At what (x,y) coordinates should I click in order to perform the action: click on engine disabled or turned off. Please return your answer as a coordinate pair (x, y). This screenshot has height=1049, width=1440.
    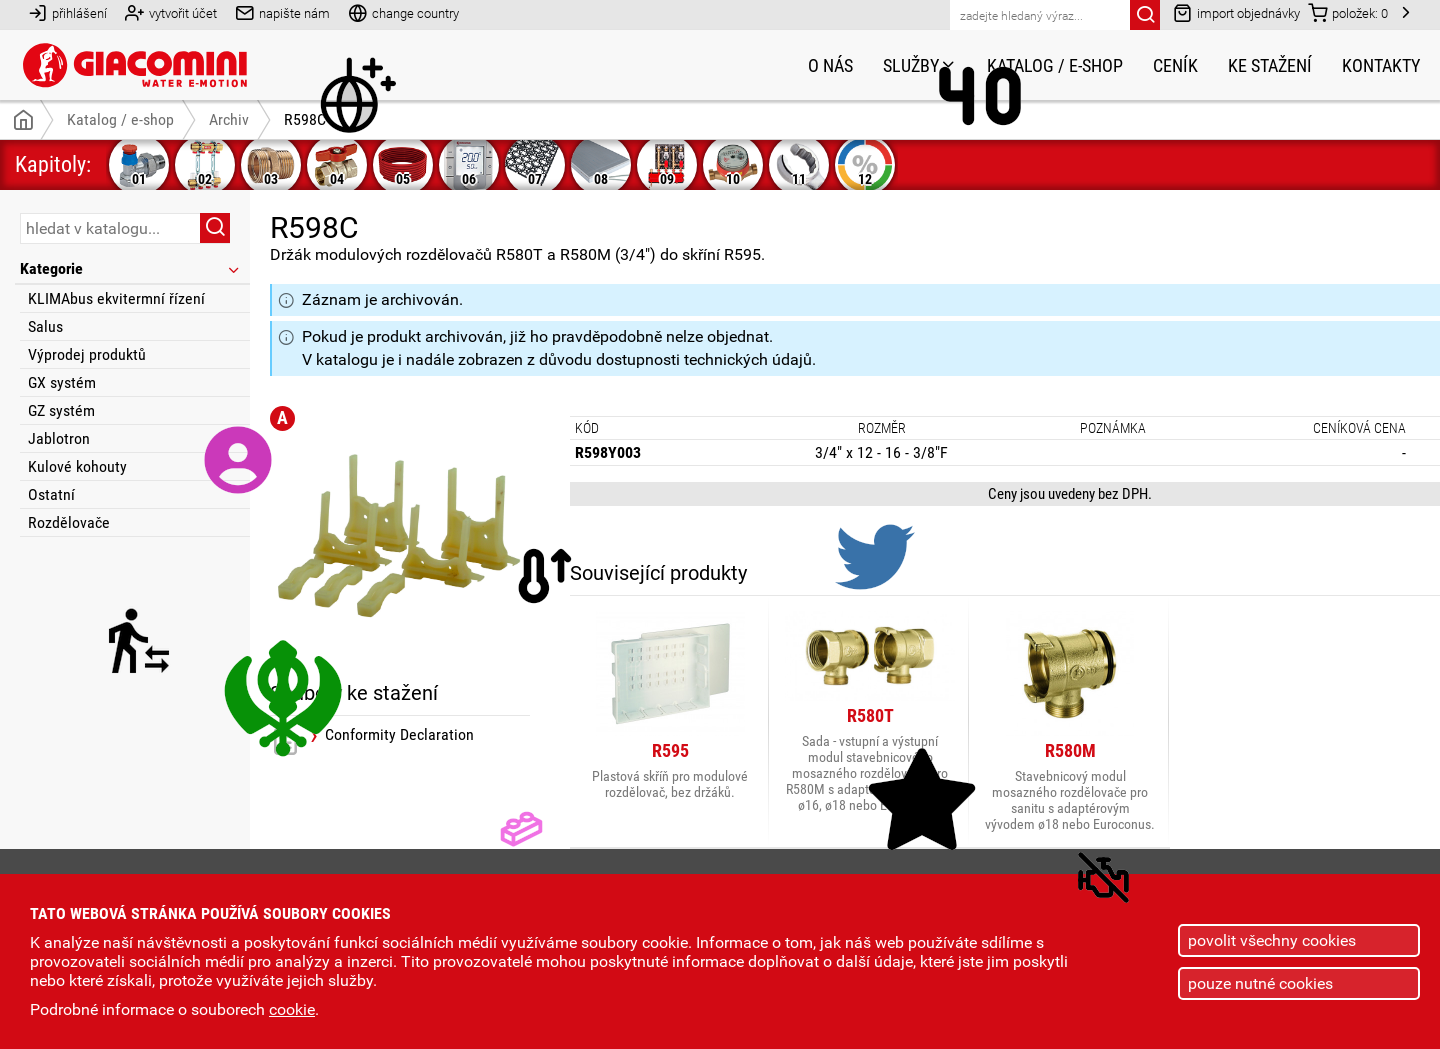
    Looking at the image, I should click on (1103, 877).